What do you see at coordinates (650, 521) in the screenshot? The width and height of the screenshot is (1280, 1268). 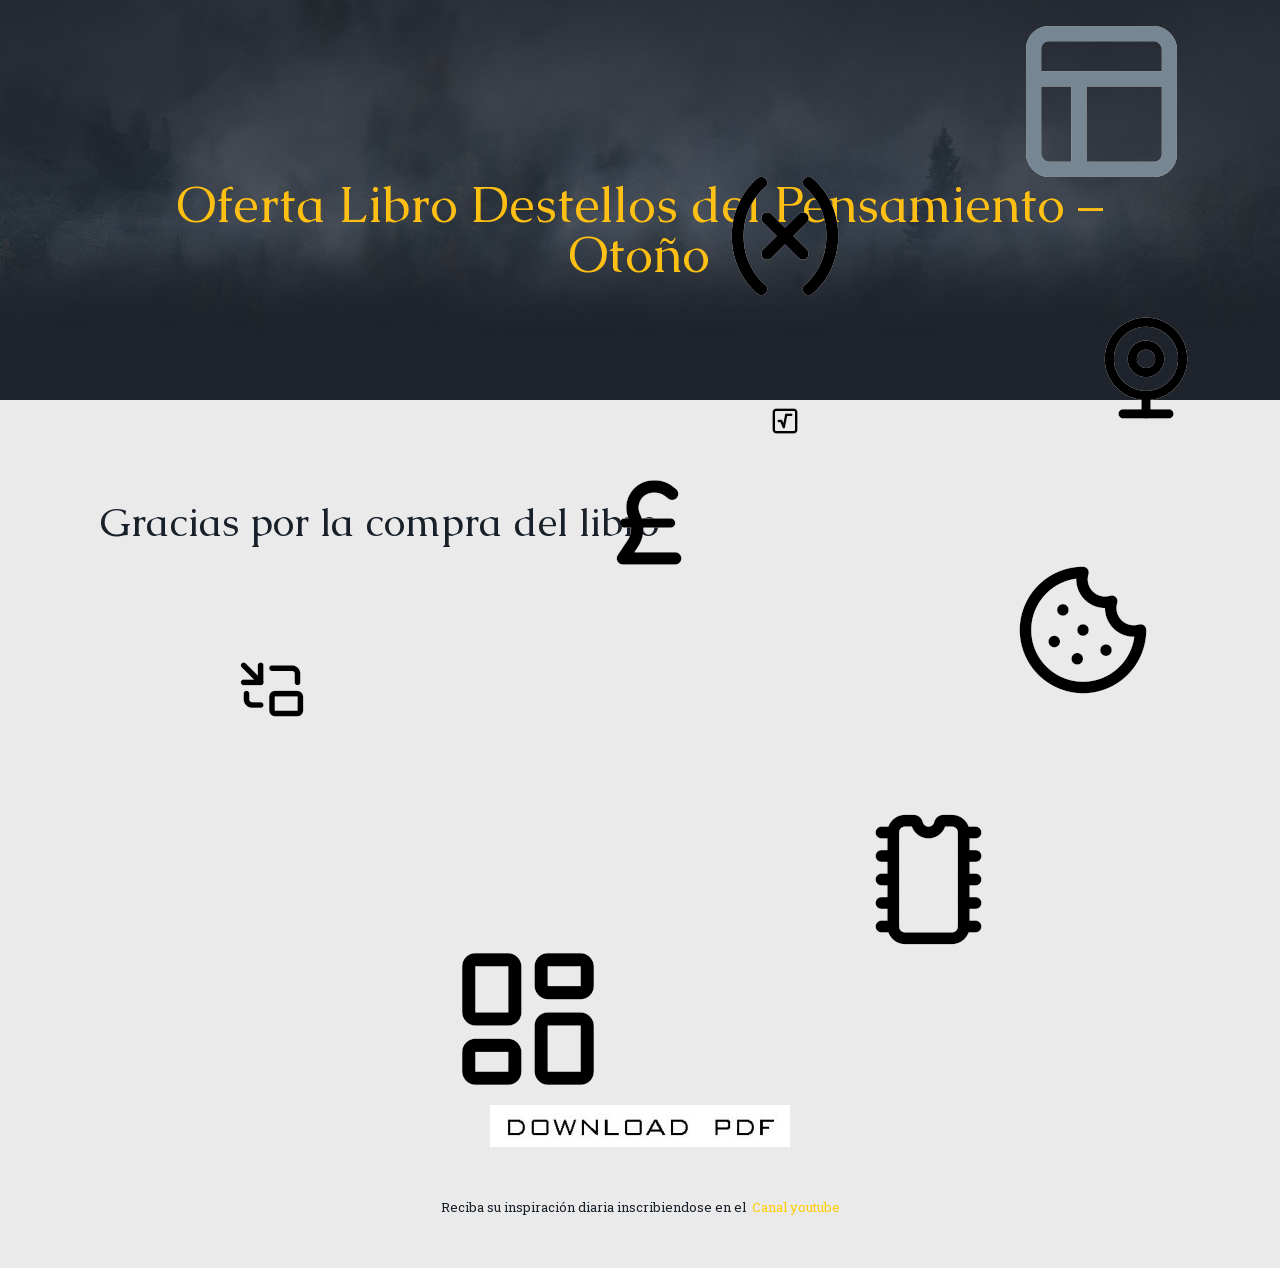 I see `indicates british pound currency` at bounding box center [650, 521].